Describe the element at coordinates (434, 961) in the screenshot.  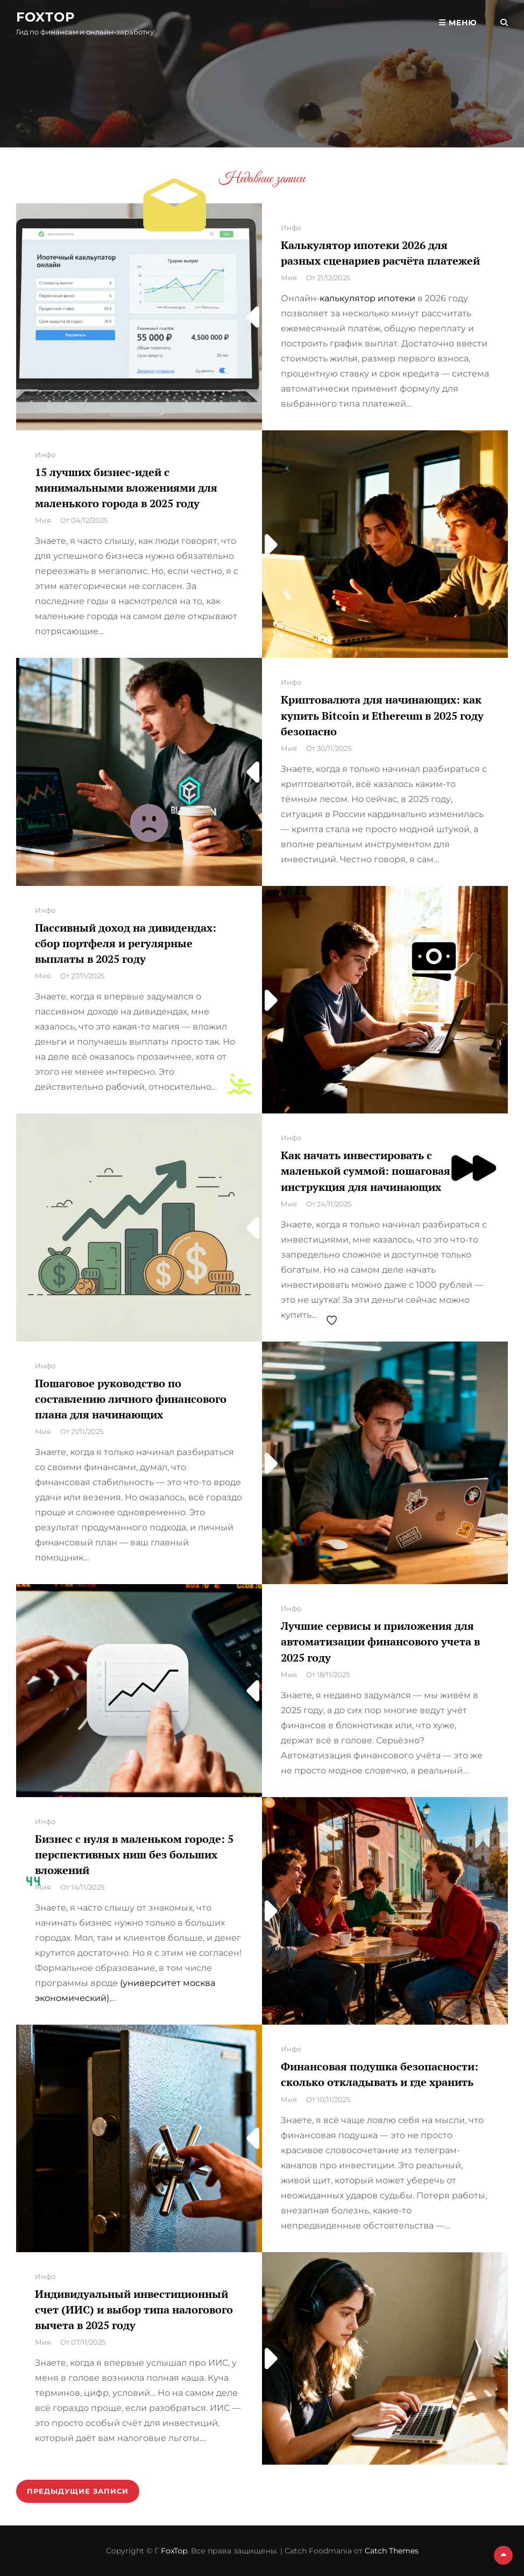
I see `view your wallet or account balance` at that location.